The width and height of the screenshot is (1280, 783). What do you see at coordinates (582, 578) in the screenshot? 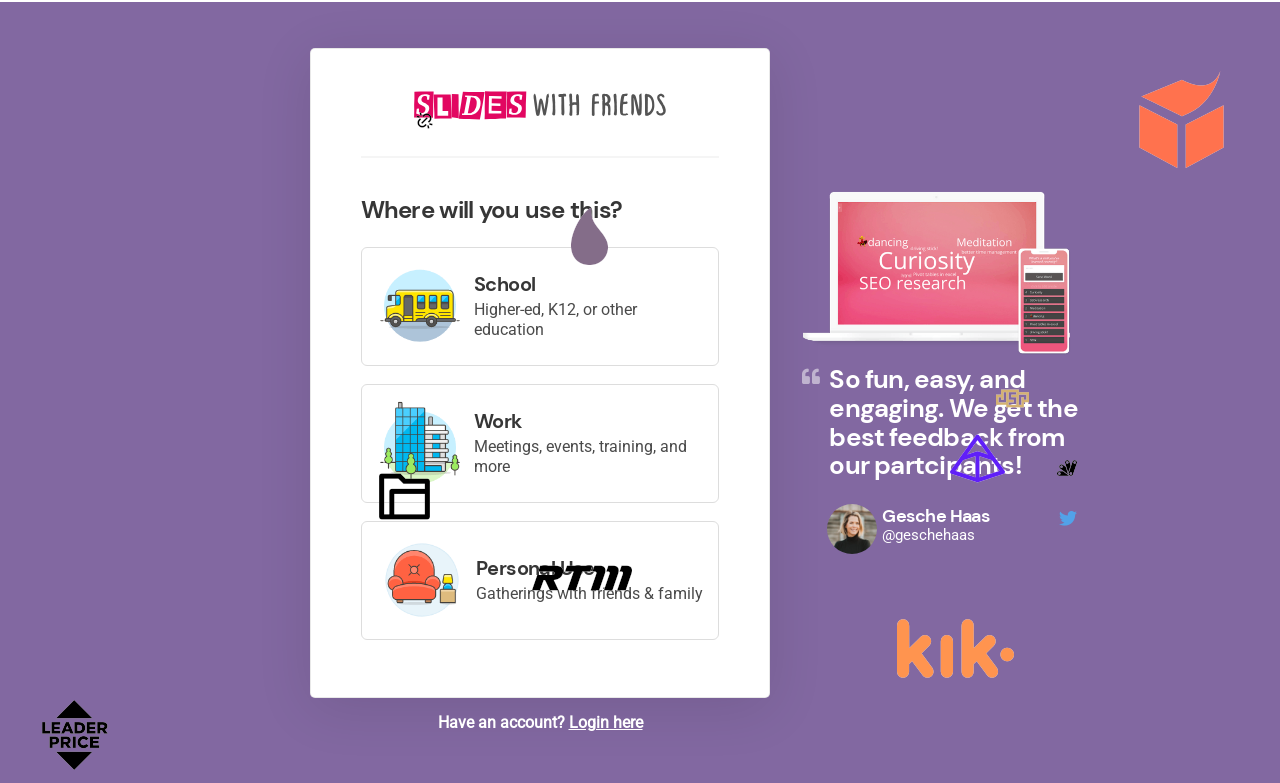
I see `RTM (Remember The Milk) app logo` at bounding box center [582, 578].